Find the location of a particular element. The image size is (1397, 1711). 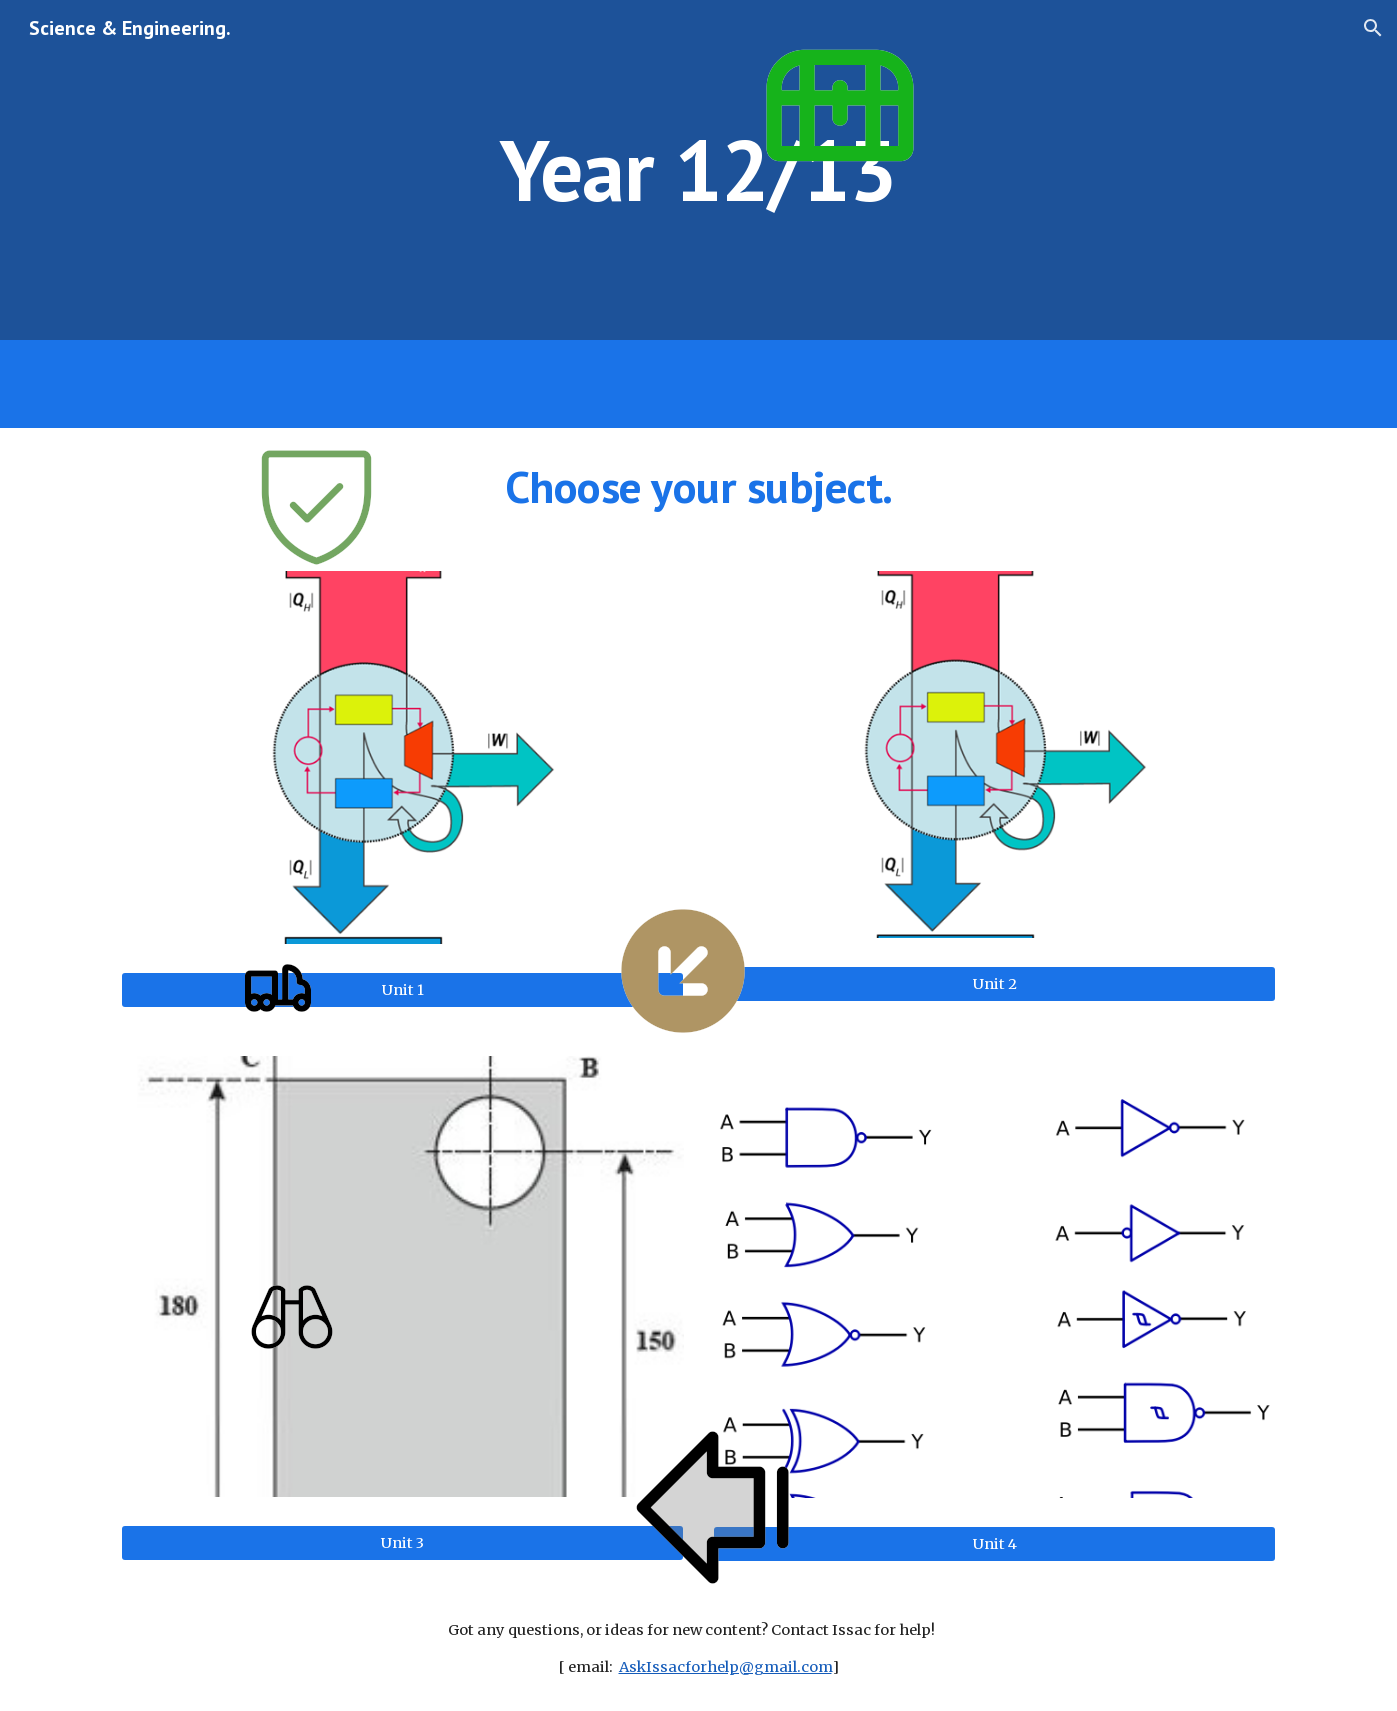

indicates a verified or secure status is located at coordinates (316, 500).